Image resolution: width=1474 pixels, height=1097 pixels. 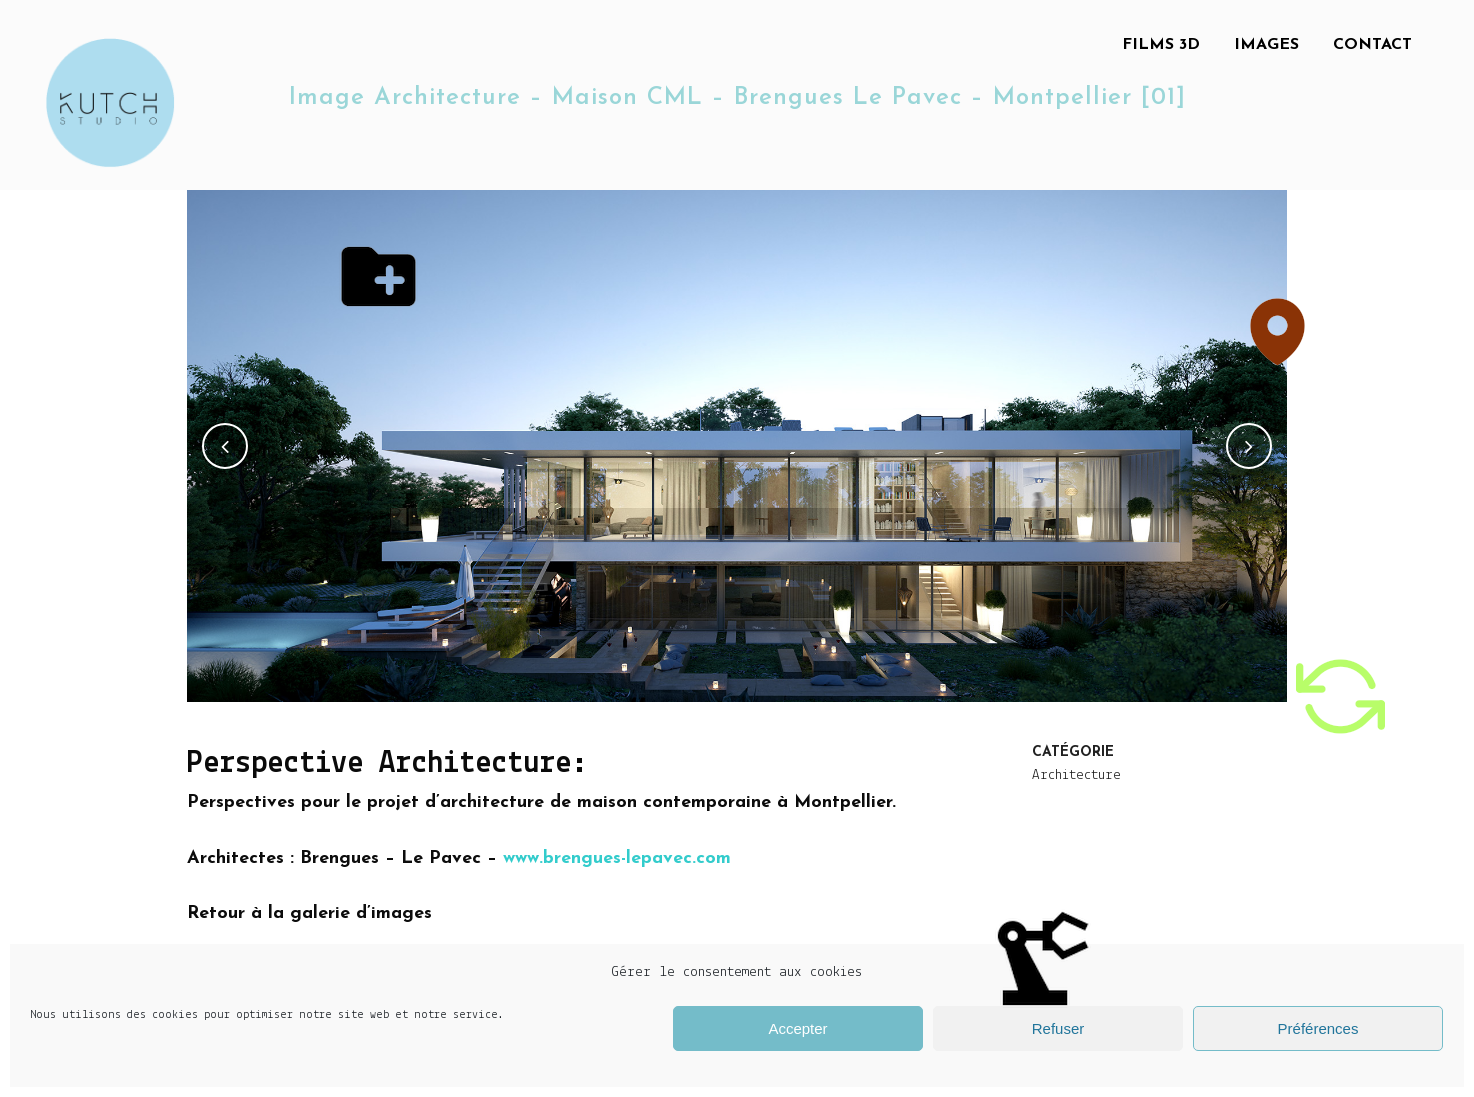 What do you see at coordinates (1042, 960) in the screenshot?
I see `access precision manufacturing settings` at bounding box center [1042, 960].